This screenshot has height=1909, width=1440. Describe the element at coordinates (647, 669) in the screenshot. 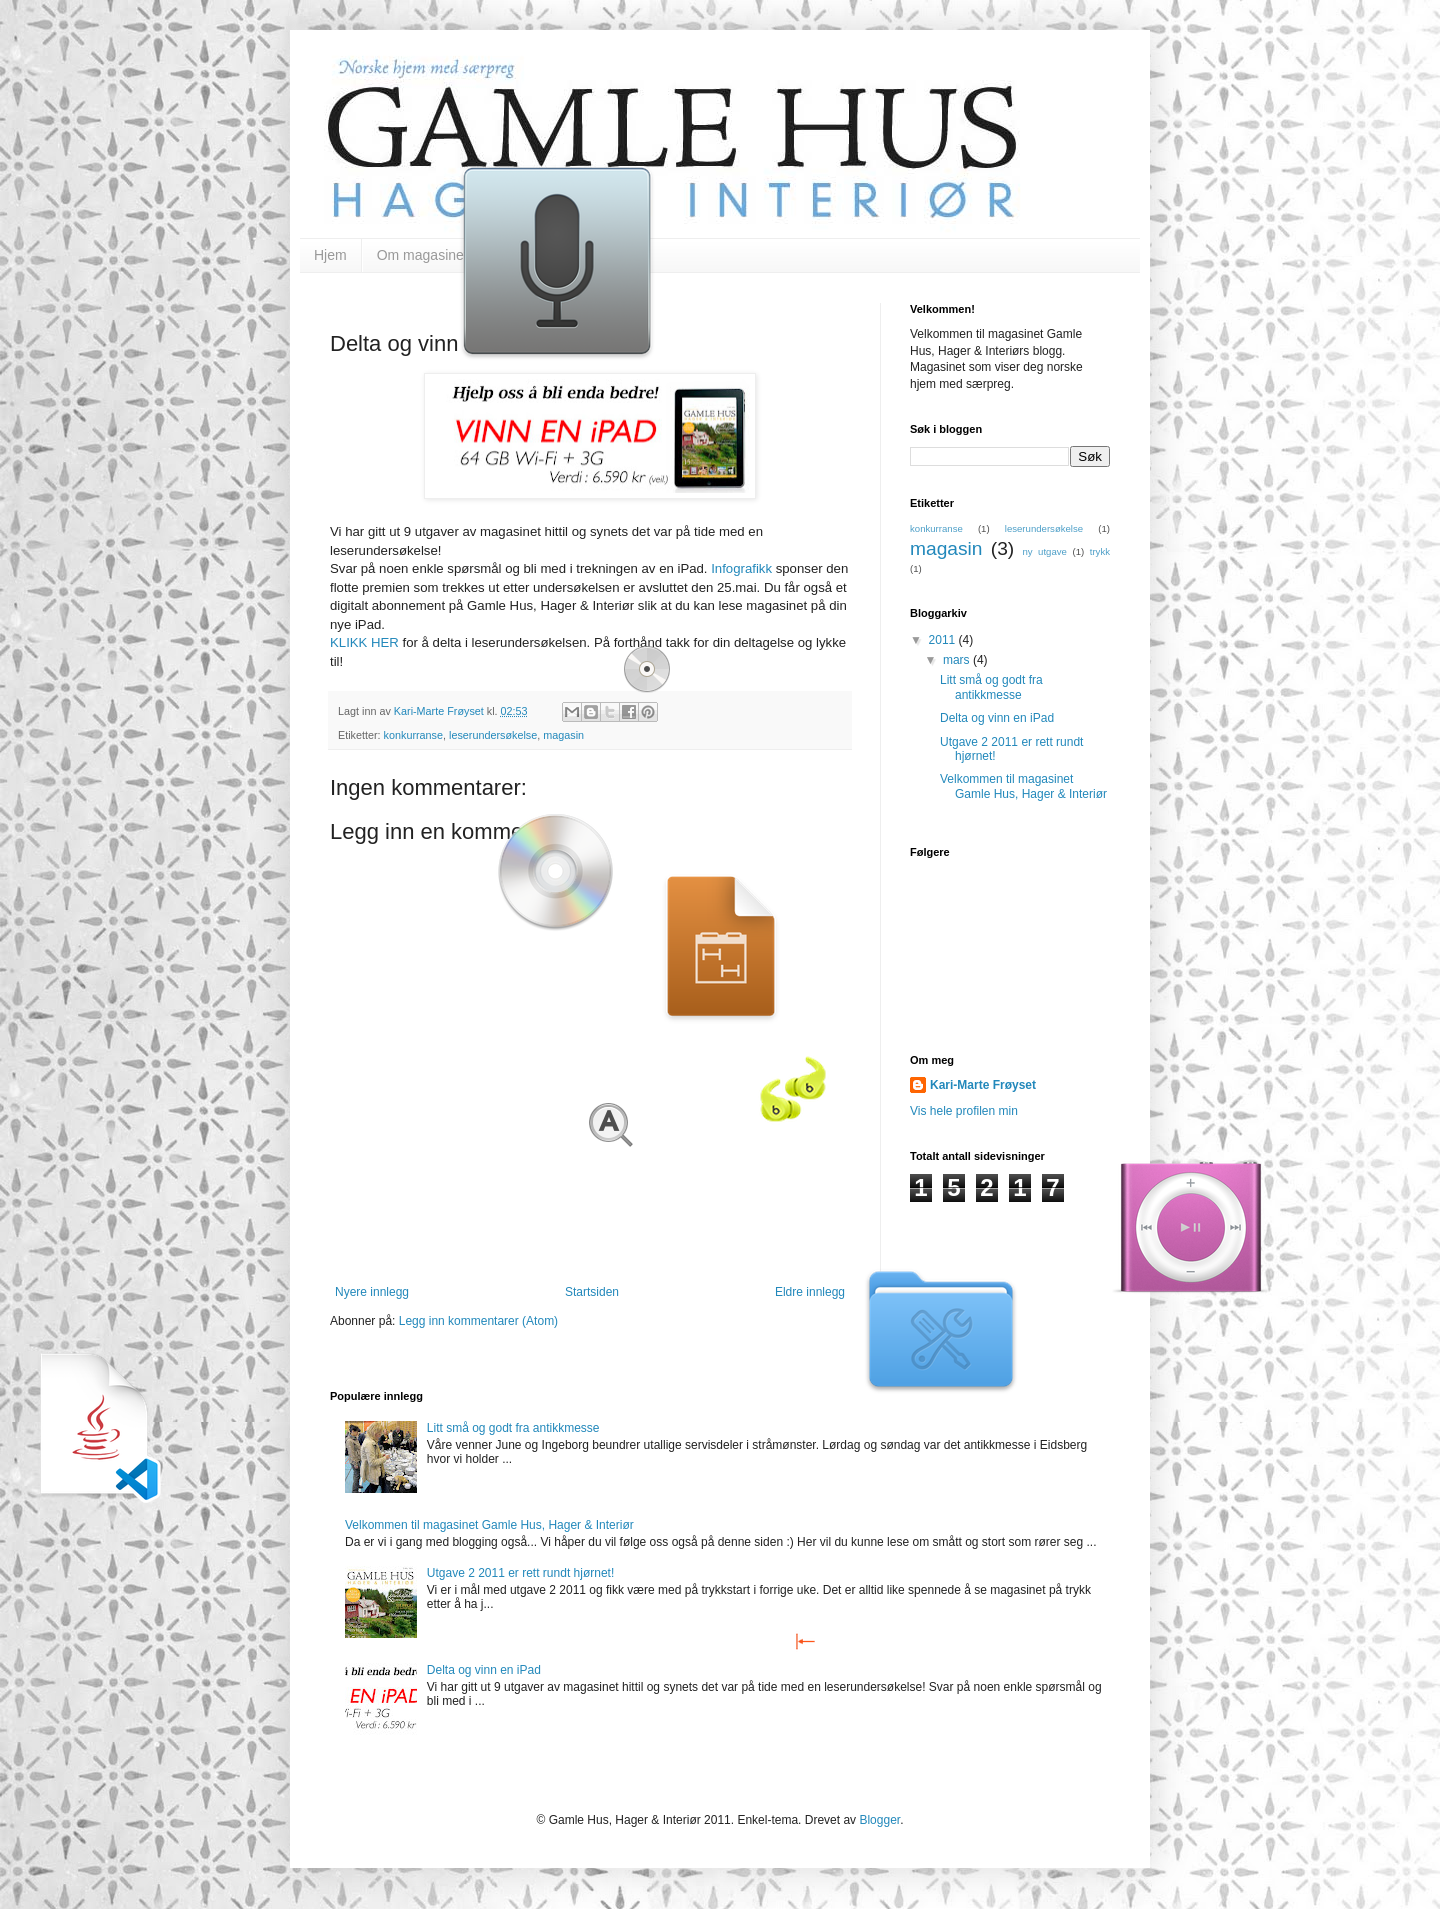

I see `indicates a DVD or optical disc drive` at that location.